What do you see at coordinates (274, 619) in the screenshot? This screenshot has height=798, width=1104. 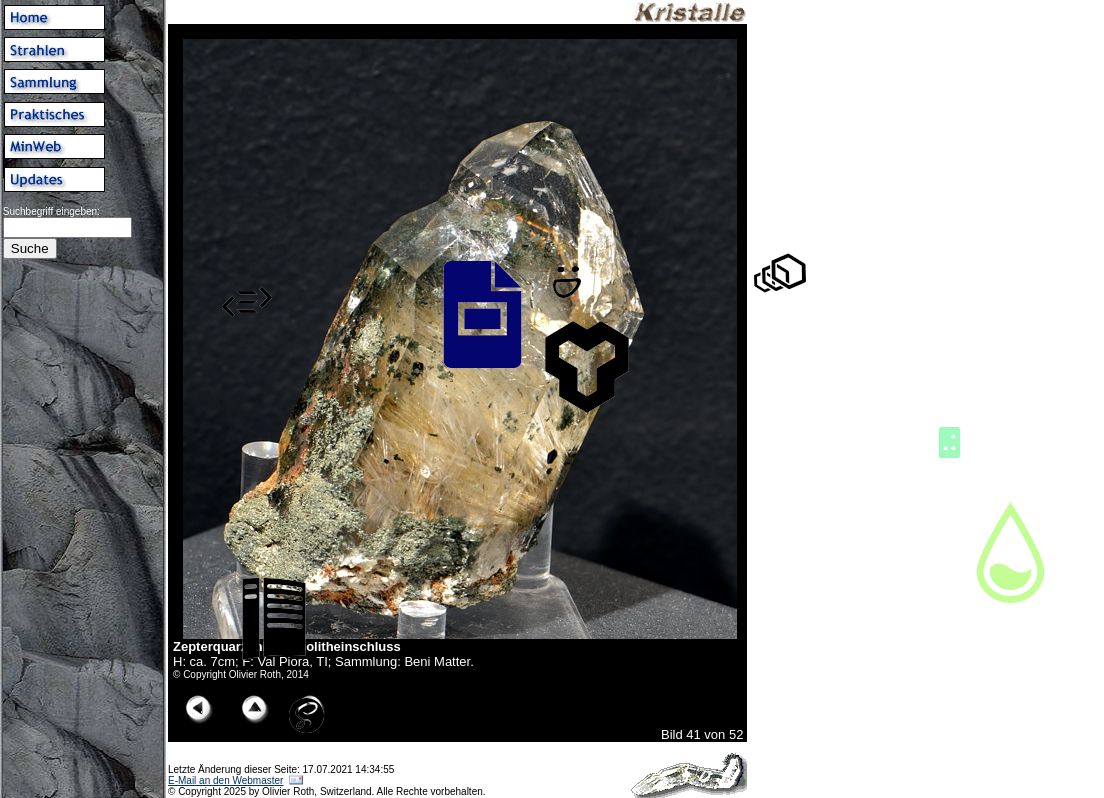 I see `access Read the Docs documentation platform` at bounding box center [274, 619].